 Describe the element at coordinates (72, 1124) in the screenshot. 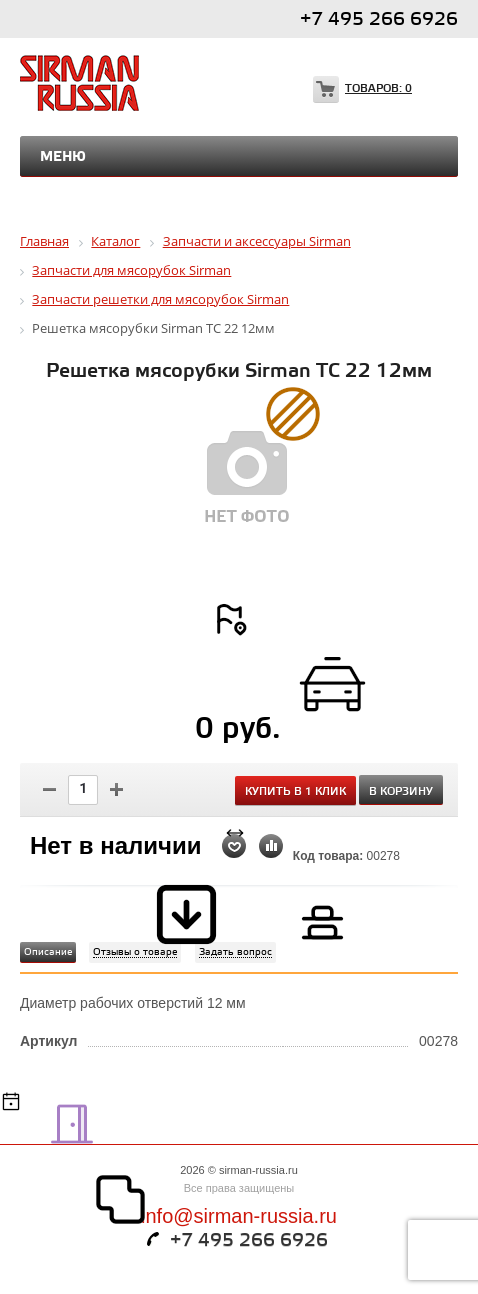

I see `log out or exit the current session` at that location.